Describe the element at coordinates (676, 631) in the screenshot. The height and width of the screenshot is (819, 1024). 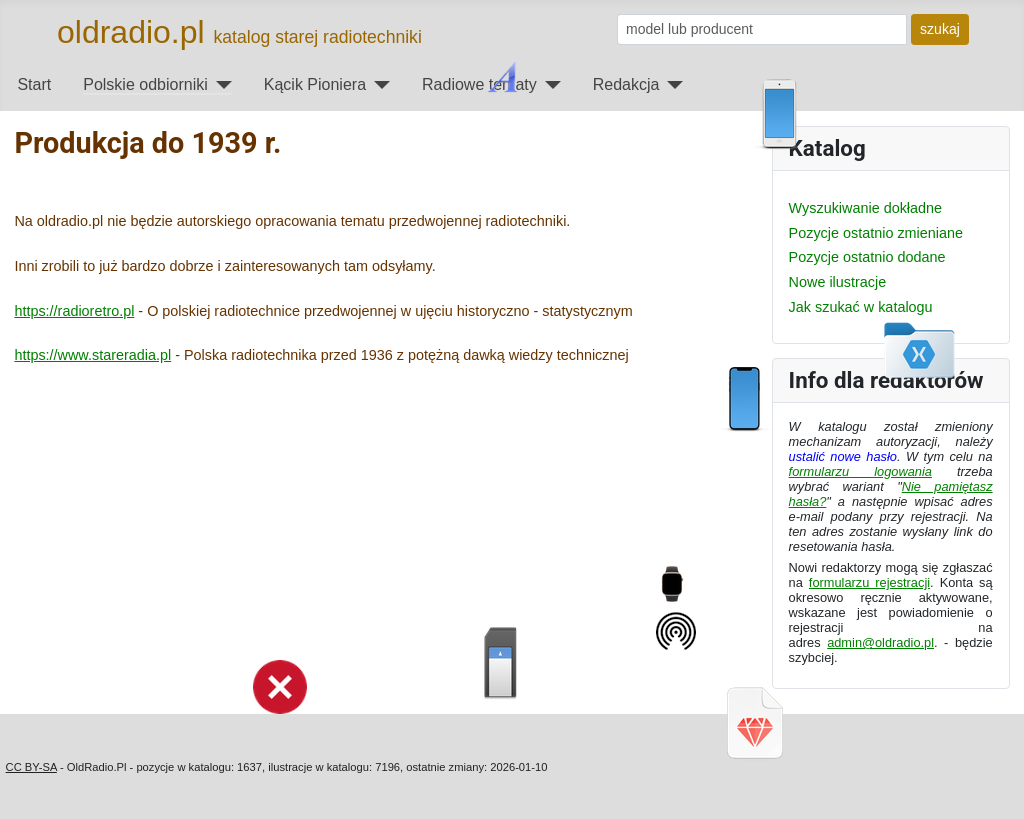
I see `access AirDrop file sharing` at that location.